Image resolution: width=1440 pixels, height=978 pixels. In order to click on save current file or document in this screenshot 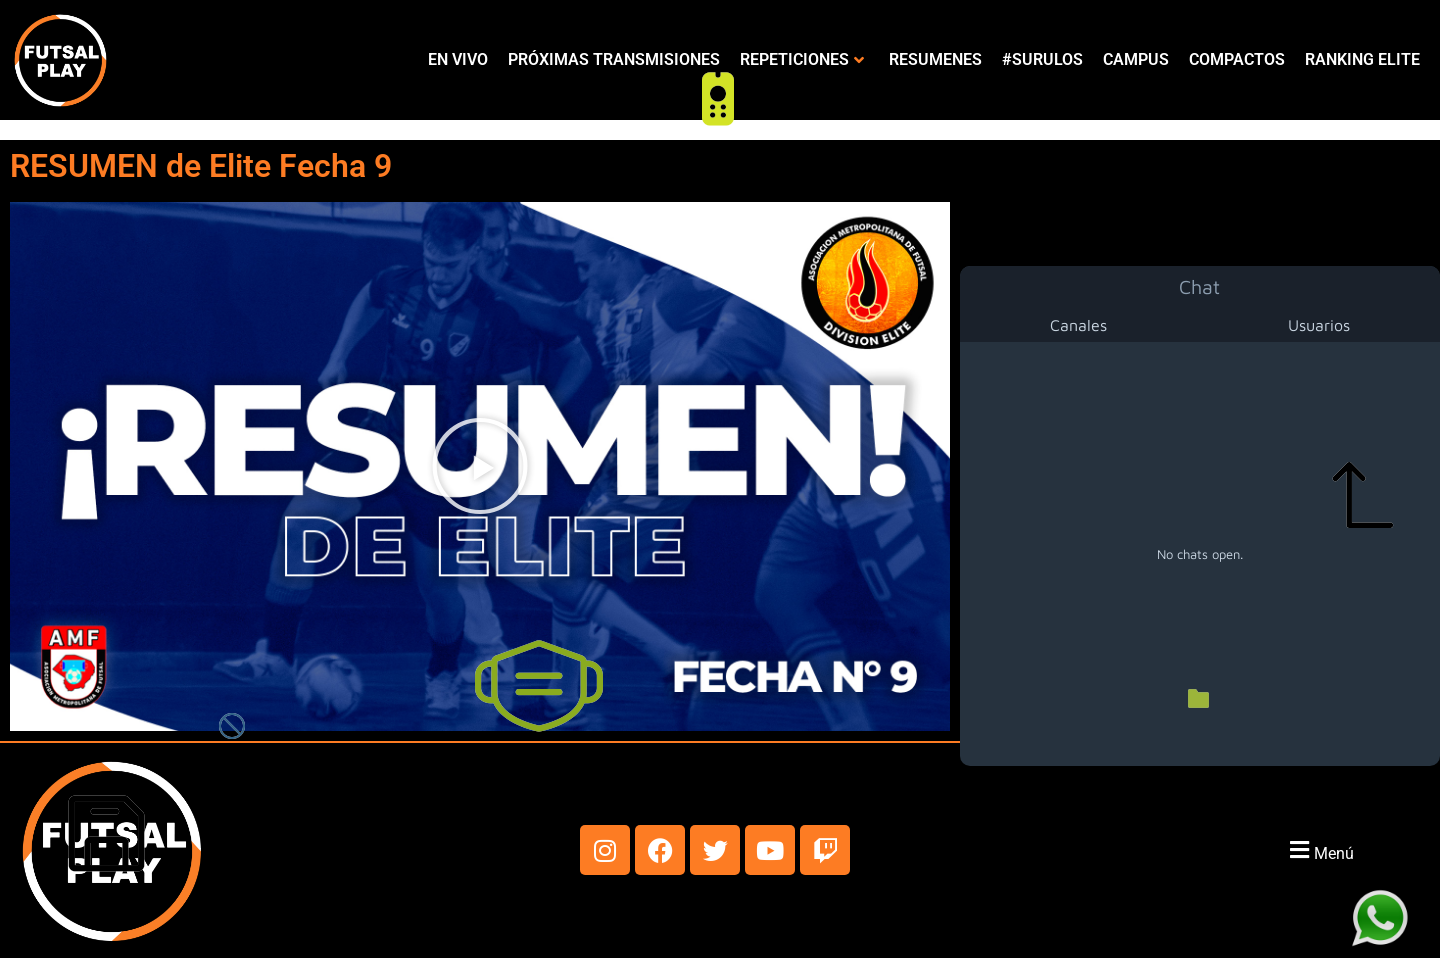, I will do `click(106, 833)`.